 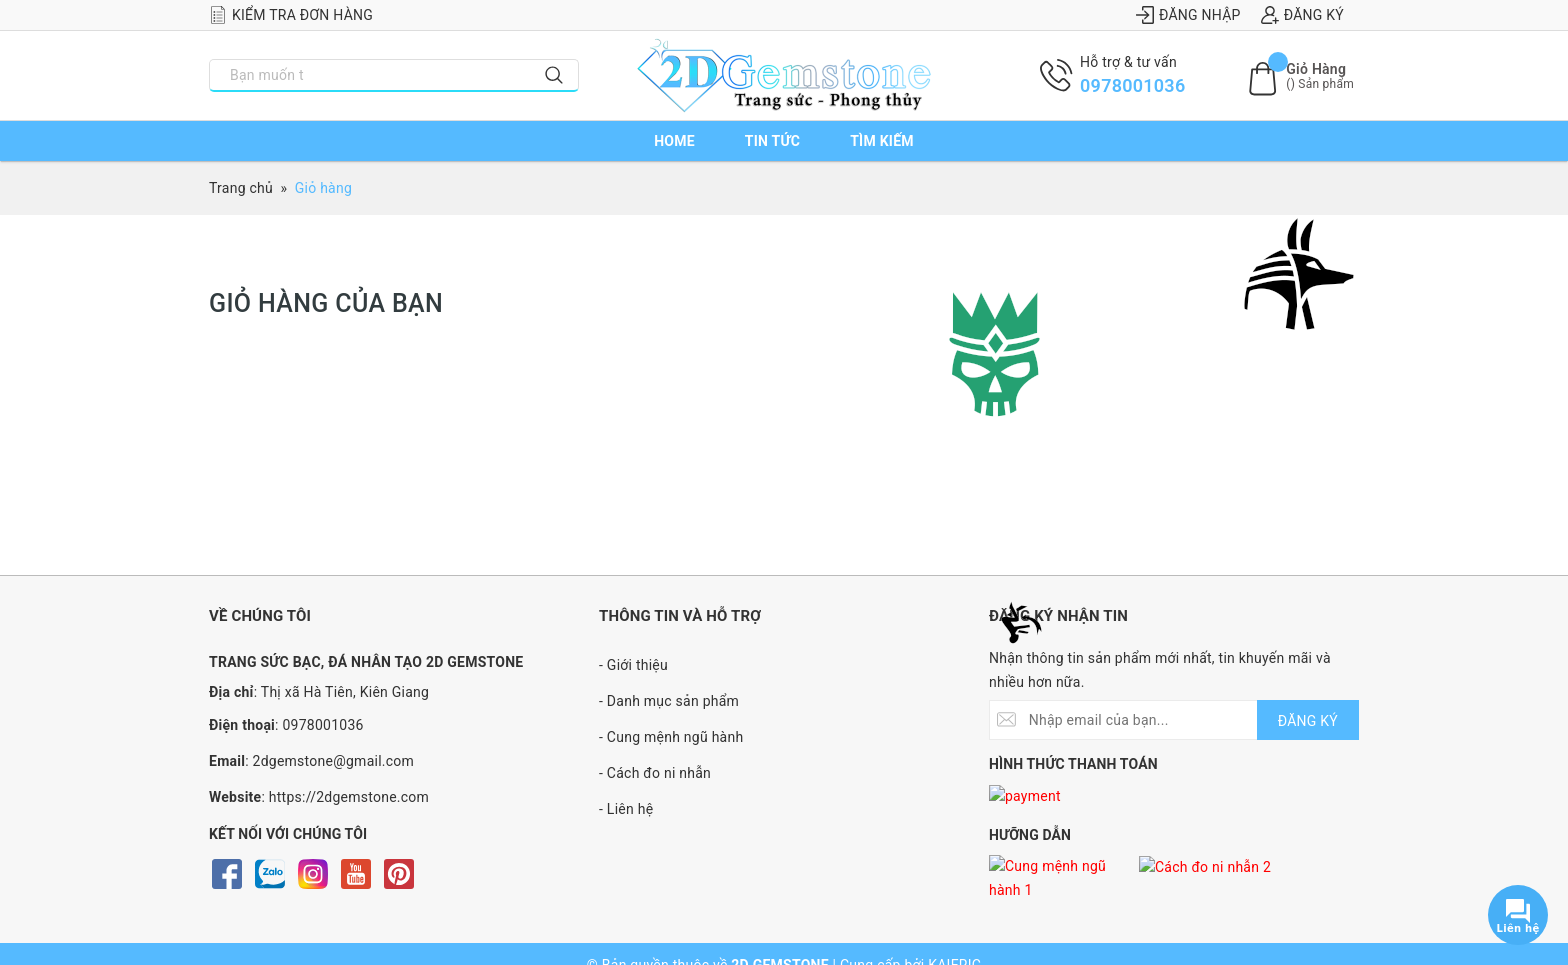 I want to click on select anubis character or deity, so click(x=1299, y=274).